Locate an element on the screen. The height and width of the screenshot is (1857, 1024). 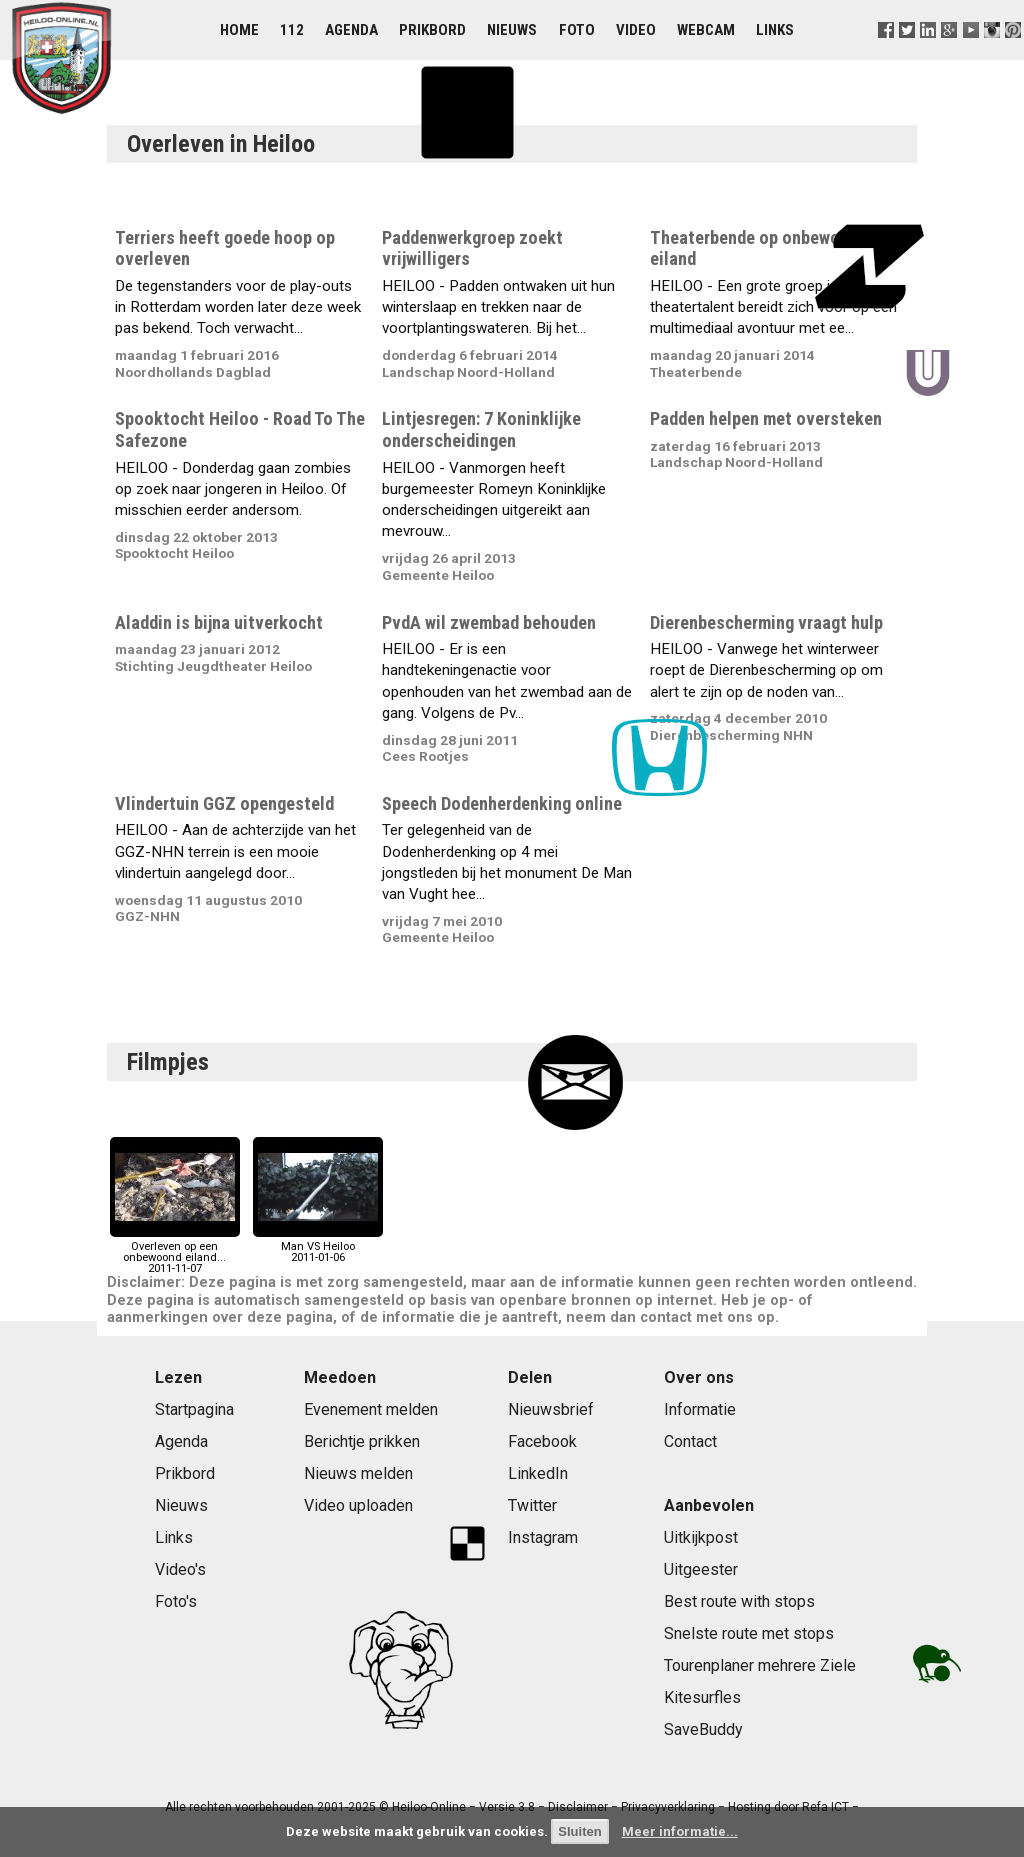
vueuse library logo is located at coordinates (928, 373).